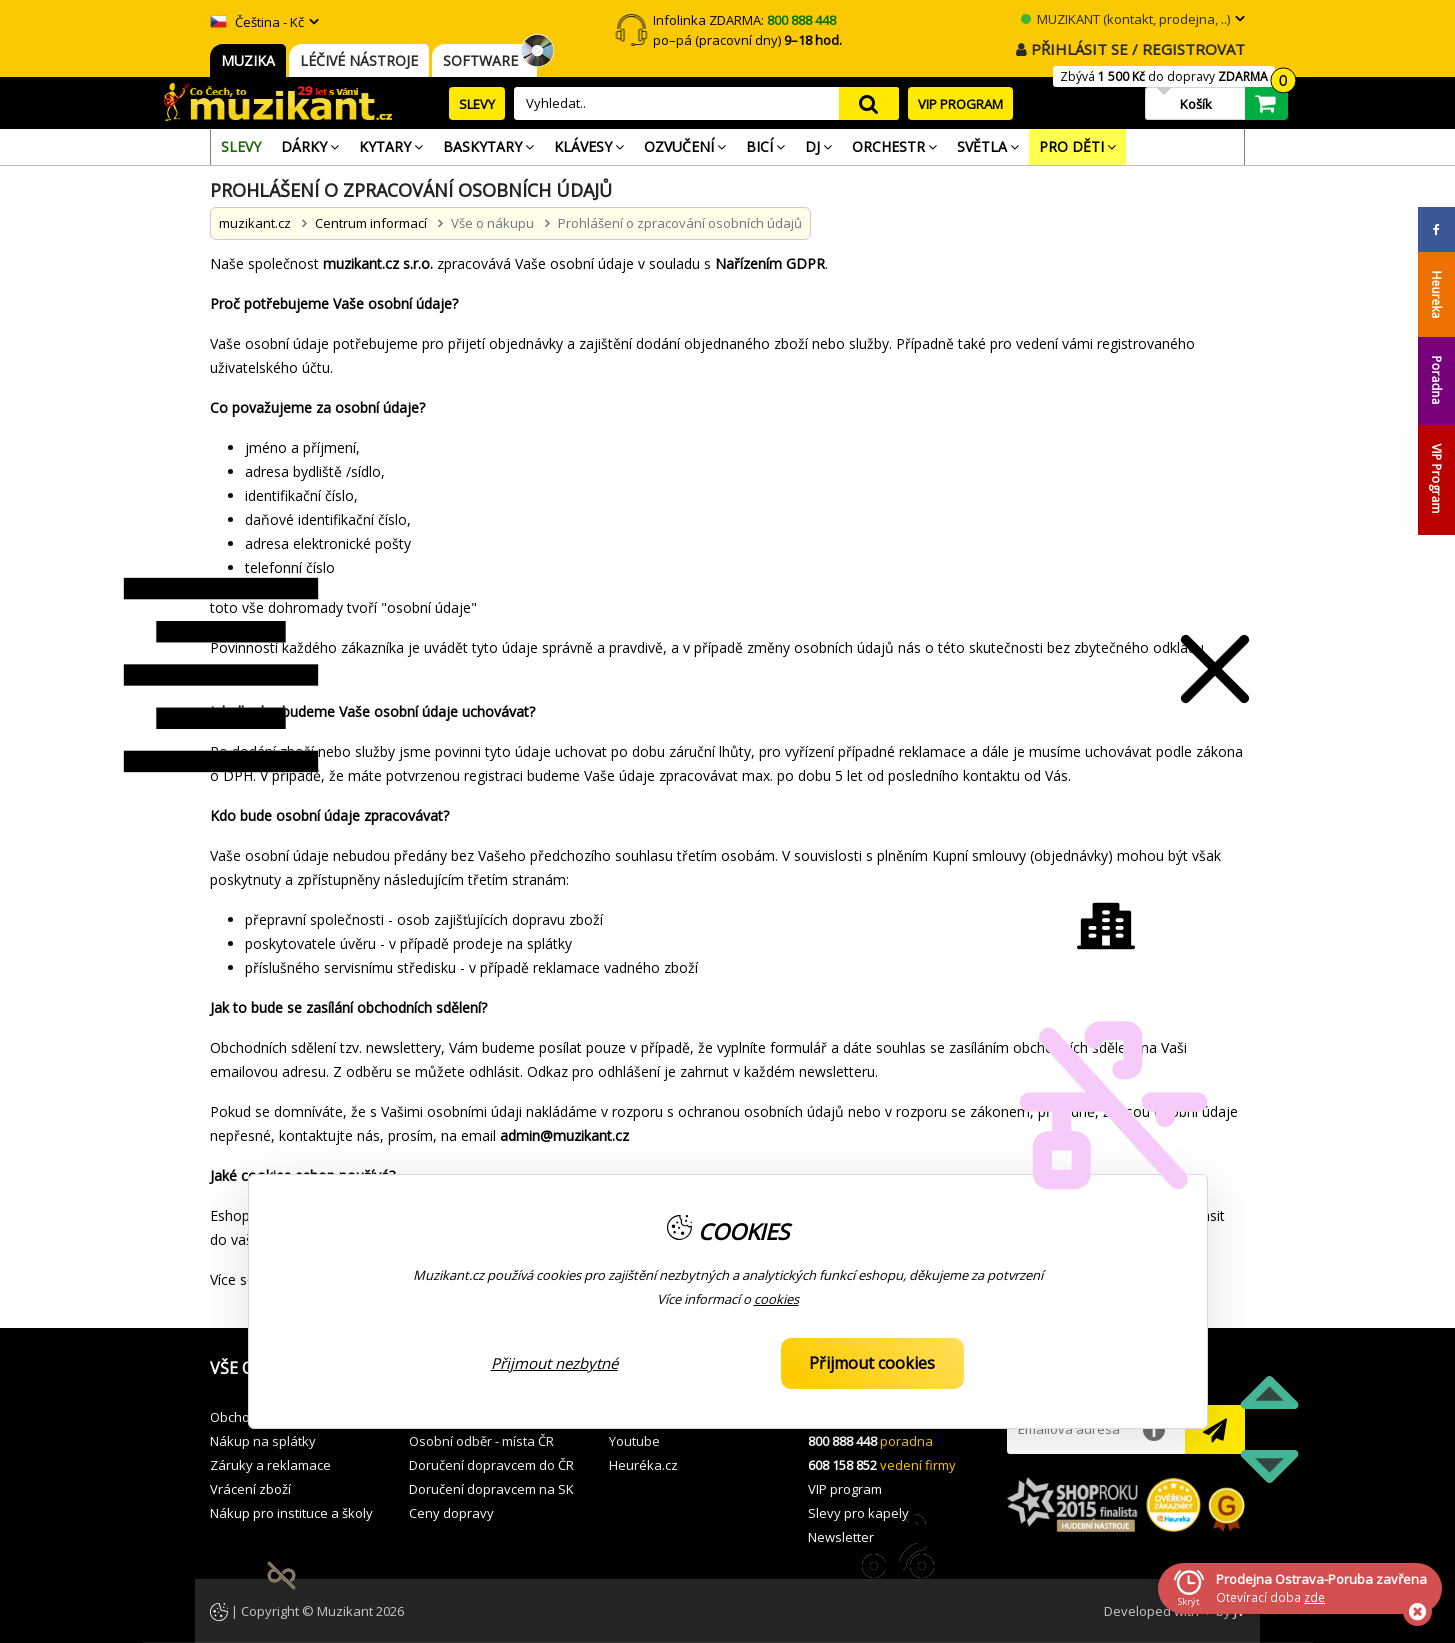 The height and width of the screenshot is (1643, 1455). I want to click on center align text, so click(221, 675).